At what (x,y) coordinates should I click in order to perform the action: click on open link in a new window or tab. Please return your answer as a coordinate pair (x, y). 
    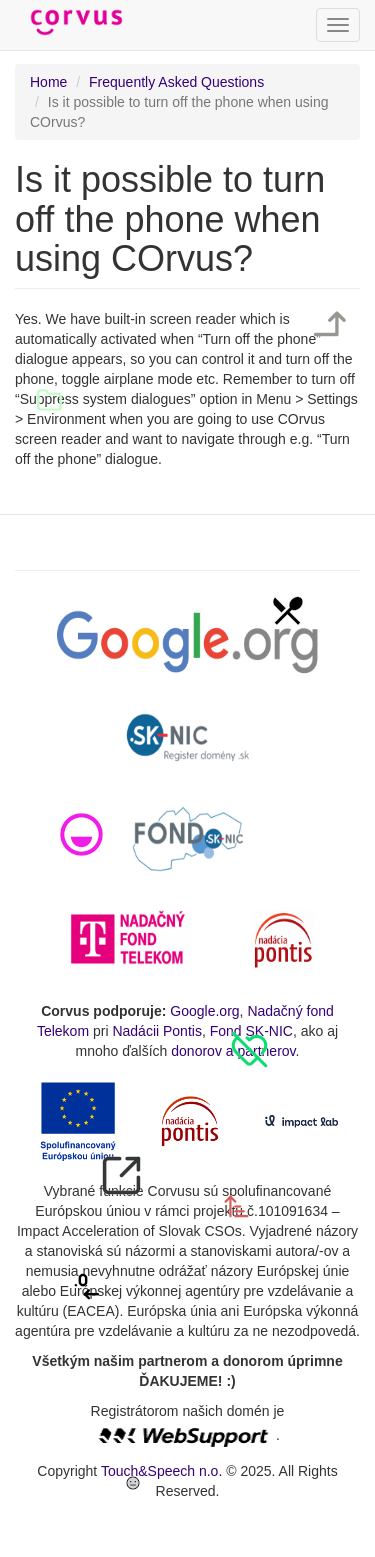
    Looking at the image, I should click on (121, 1175).